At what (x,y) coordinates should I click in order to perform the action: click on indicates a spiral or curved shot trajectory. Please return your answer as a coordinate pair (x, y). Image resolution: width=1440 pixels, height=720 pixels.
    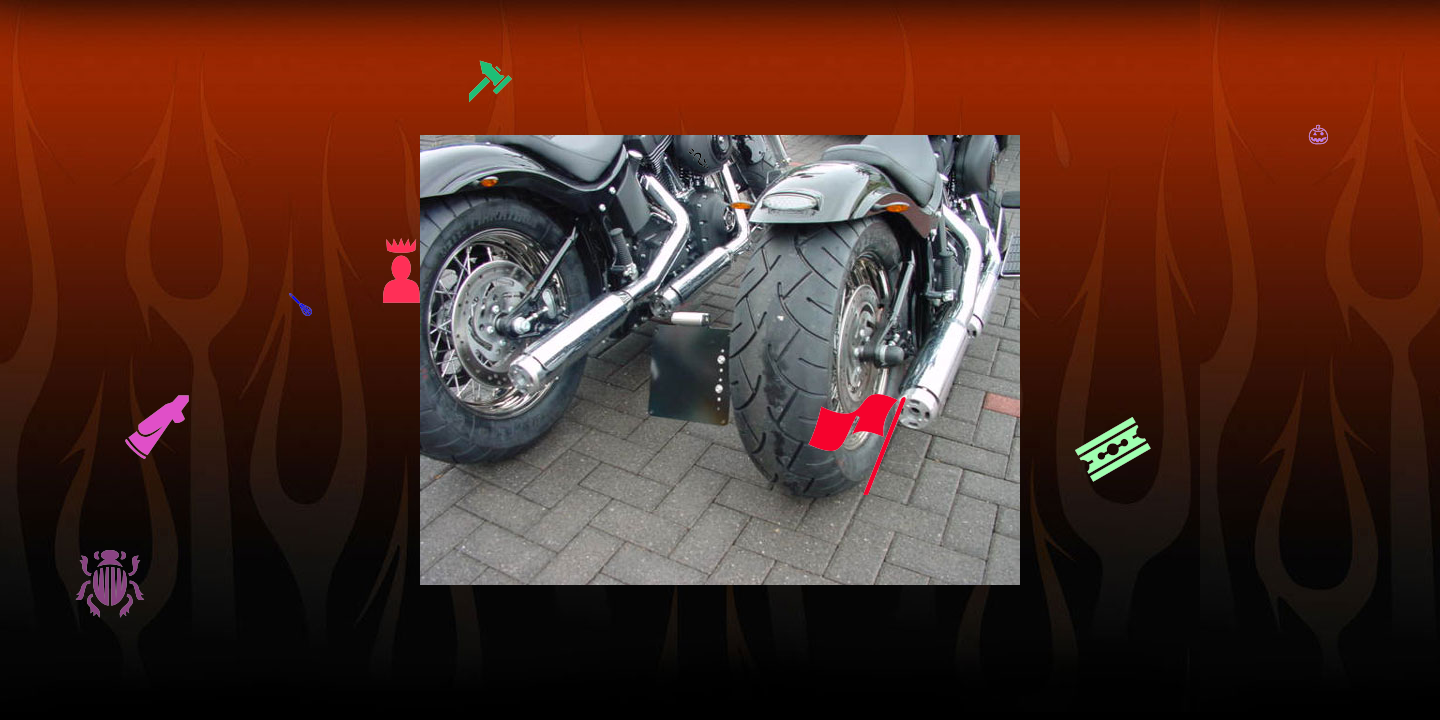
    Looking at the image, I should click on (698, 158).